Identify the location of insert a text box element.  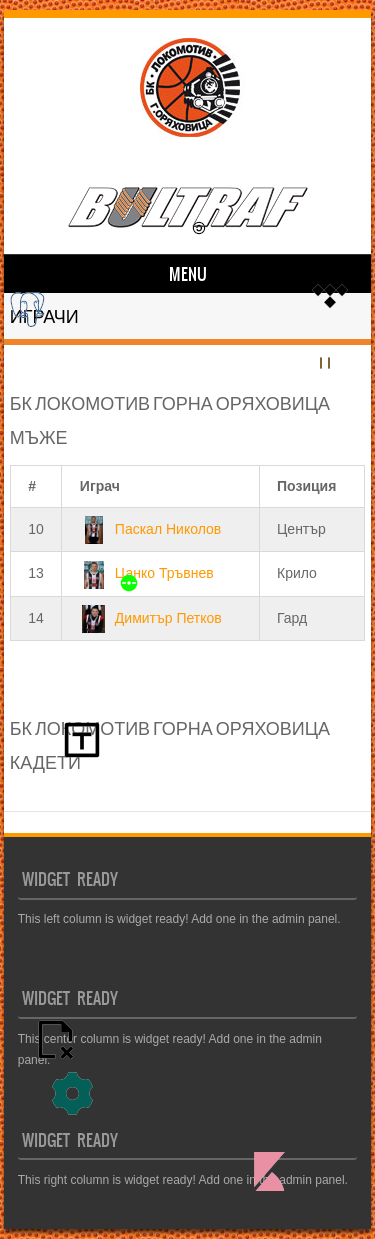
(82, 740).